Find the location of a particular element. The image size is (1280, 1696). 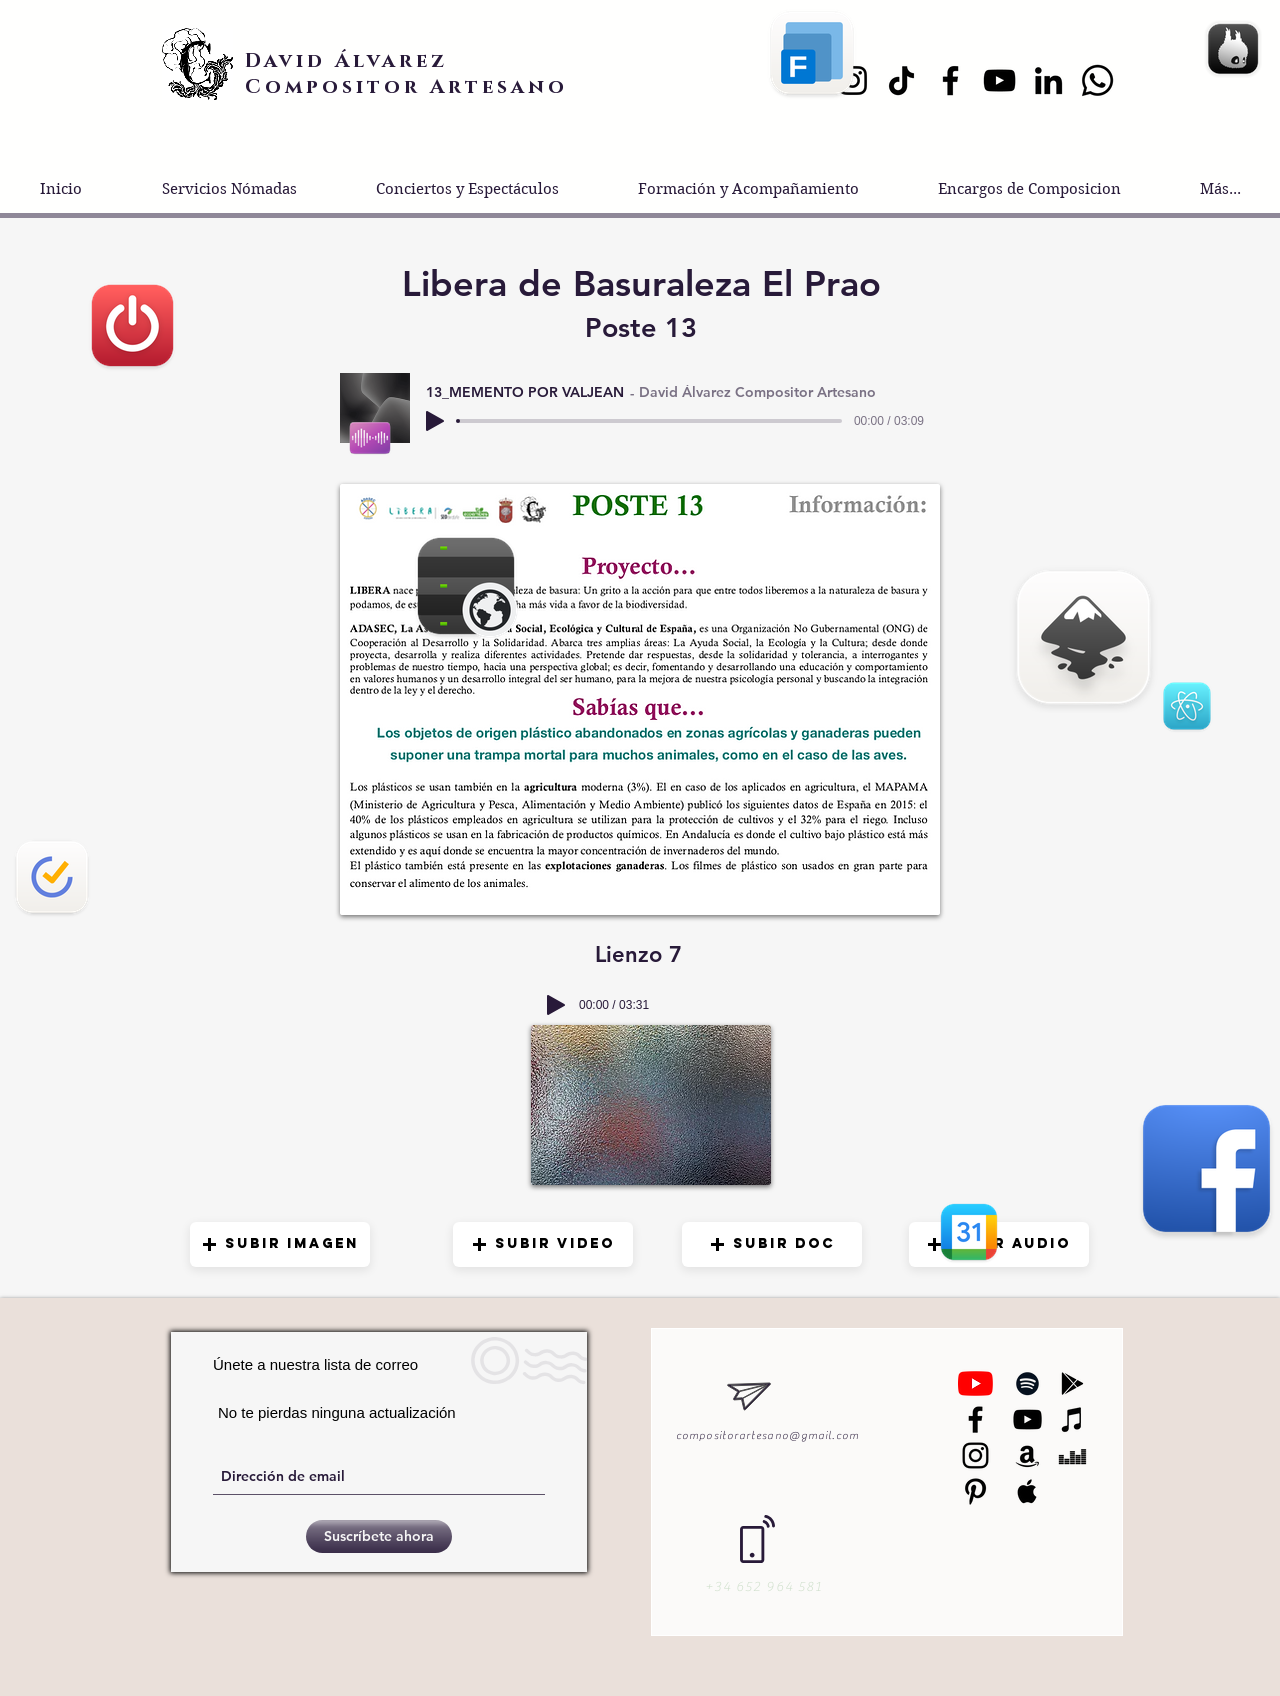

launch the badland game app is located at coordinates (1233, 49).